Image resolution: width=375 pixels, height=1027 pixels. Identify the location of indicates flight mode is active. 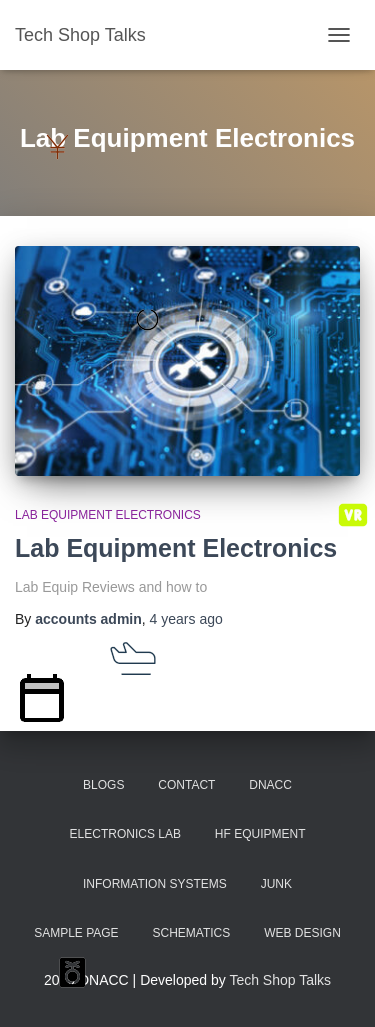
(133, 657).